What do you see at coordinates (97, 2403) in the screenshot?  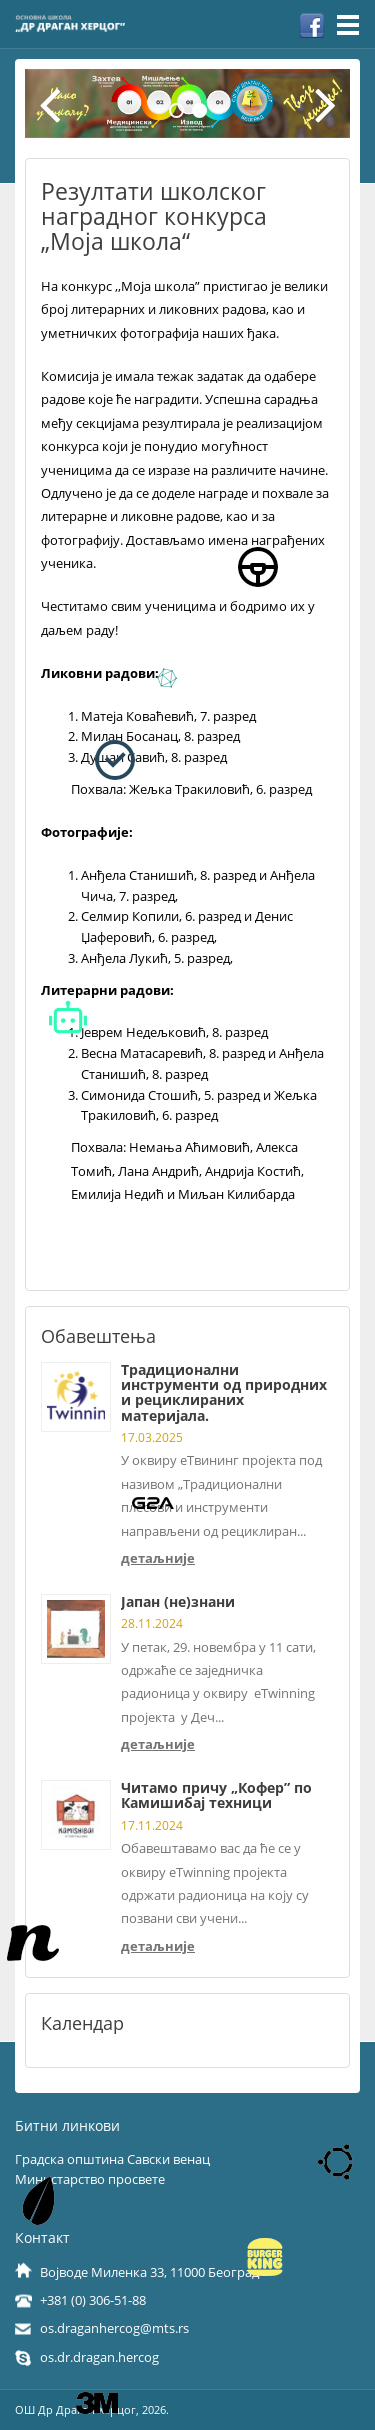 I see `3M company logo` at bounding box center [97, 2403].